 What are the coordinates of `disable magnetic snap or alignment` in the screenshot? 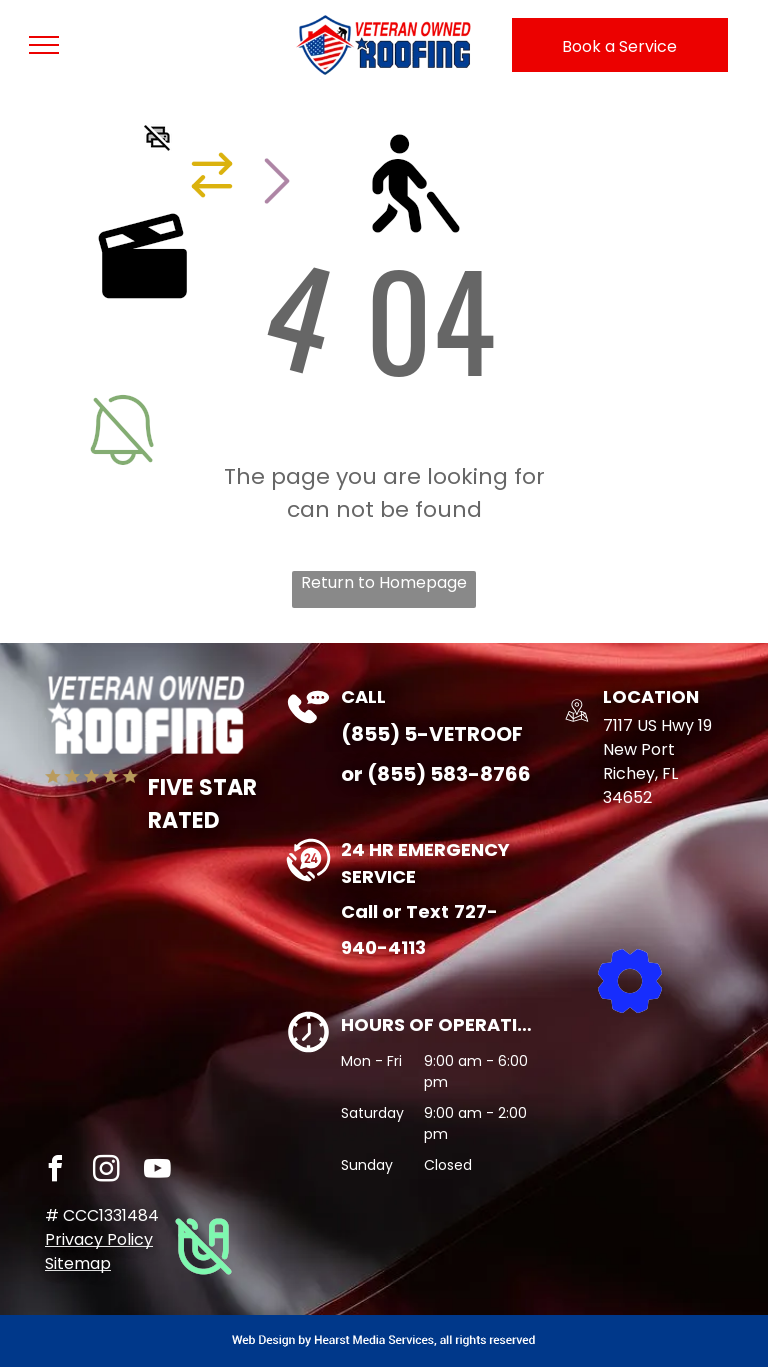 It's located at (203, 1246).